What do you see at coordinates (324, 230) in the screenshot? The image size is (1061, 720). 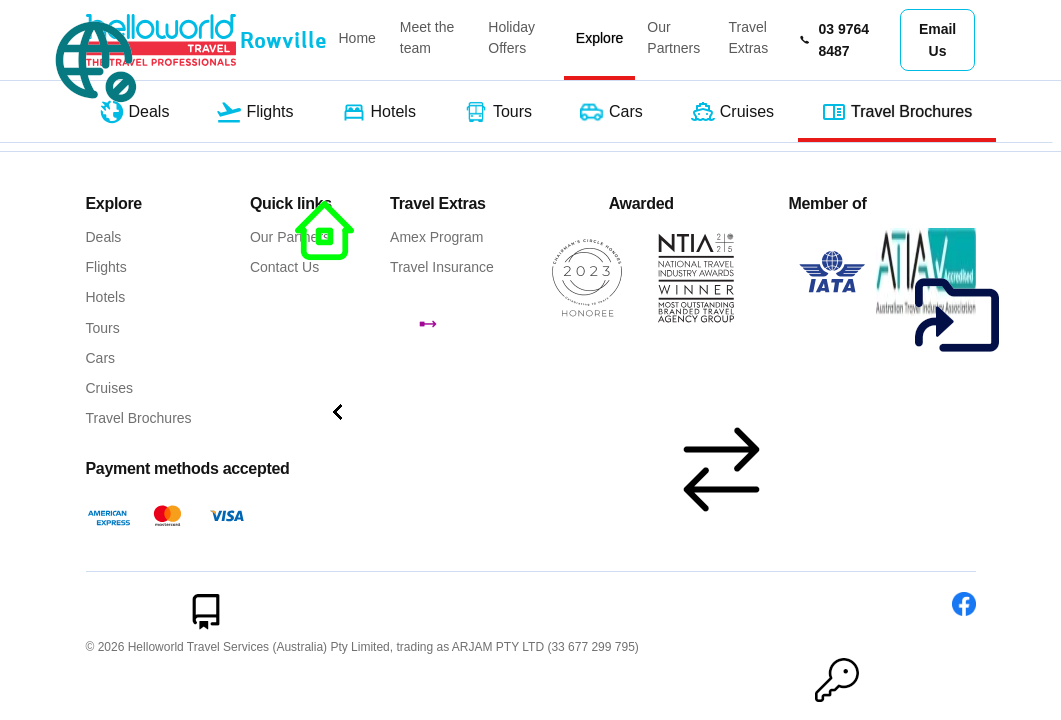 I see `navigate to home screen` at bounding box center [324, 230].